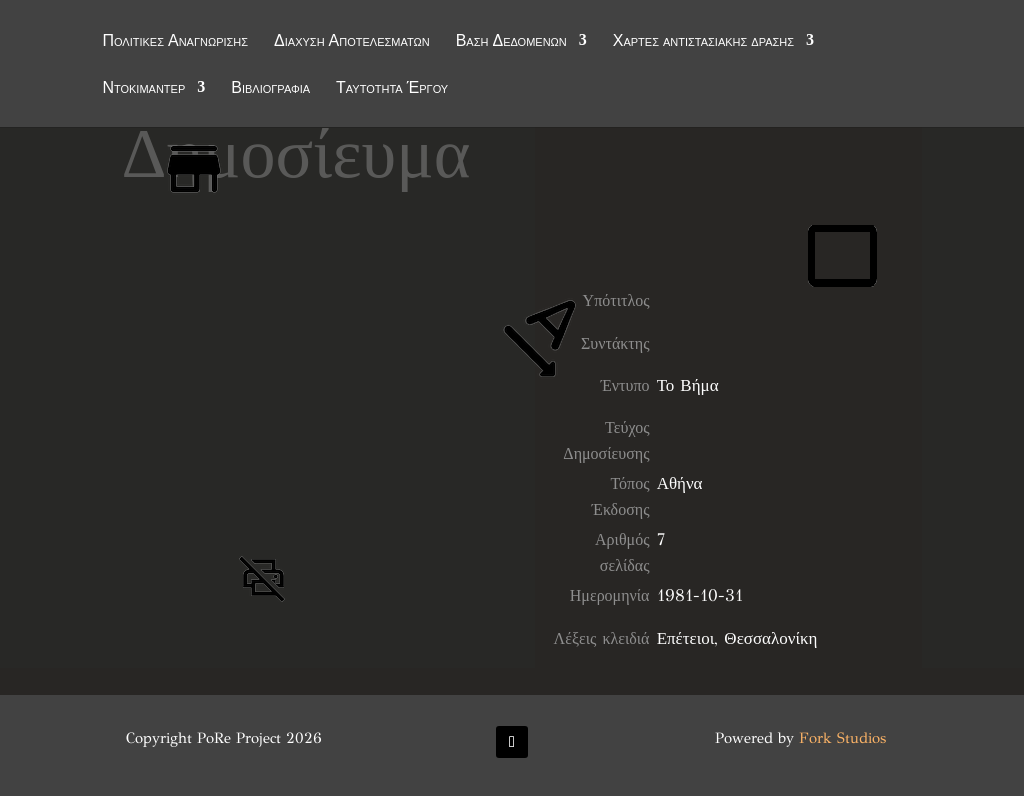 Image resolution: width=1024 pixels, height=796 pixels. I want to click on rotate text at a downward angle, so click(542, 337).